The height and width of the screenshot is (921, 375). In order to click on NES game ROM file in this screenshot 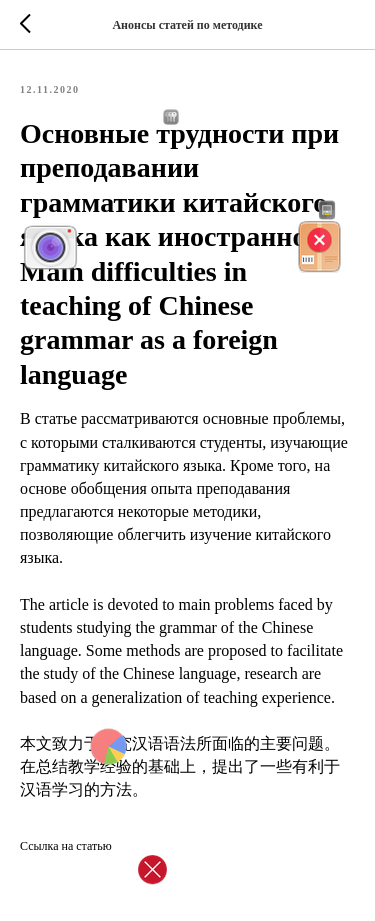, I will do `click(327, 210)`.